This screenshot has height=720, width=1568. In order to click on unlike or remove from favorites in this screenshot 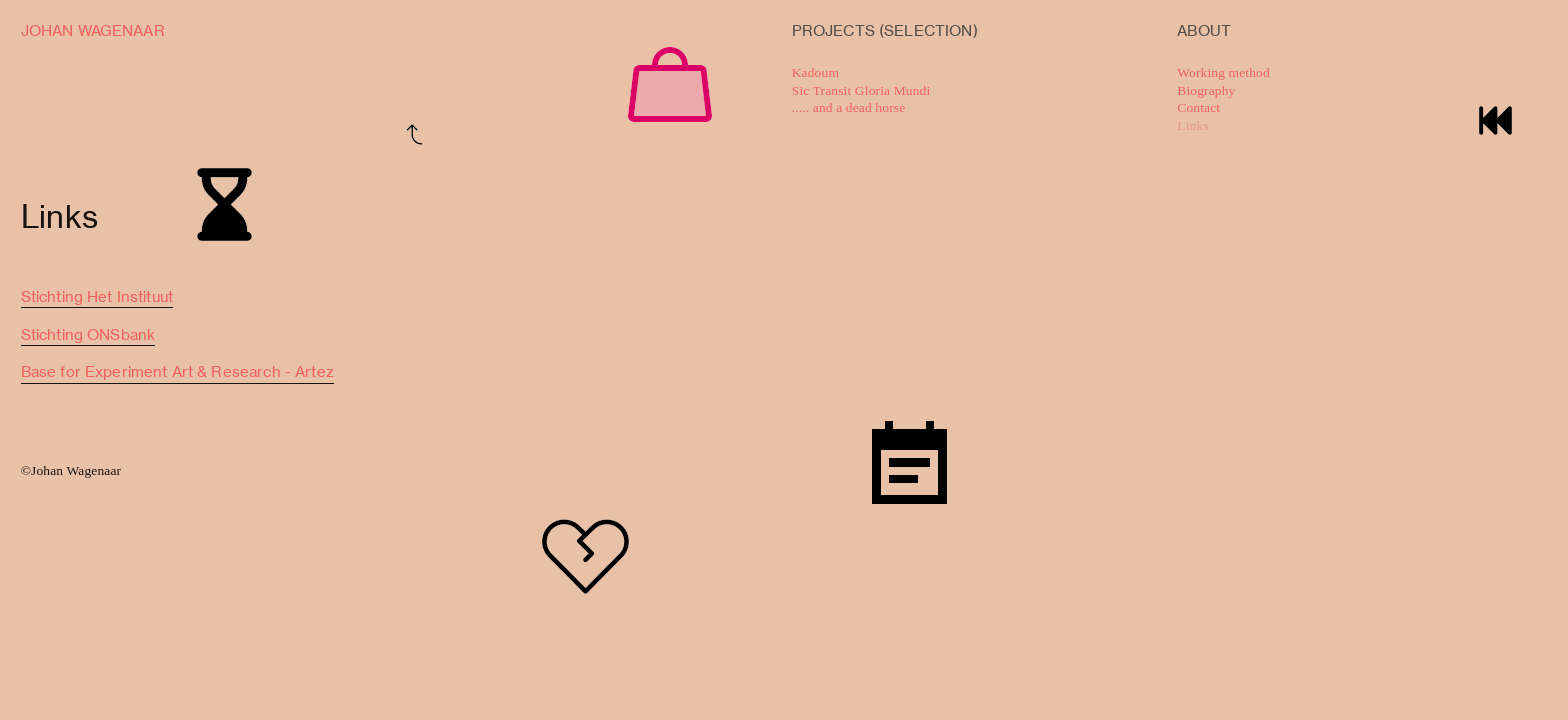, I will do `click(585, 553)`.